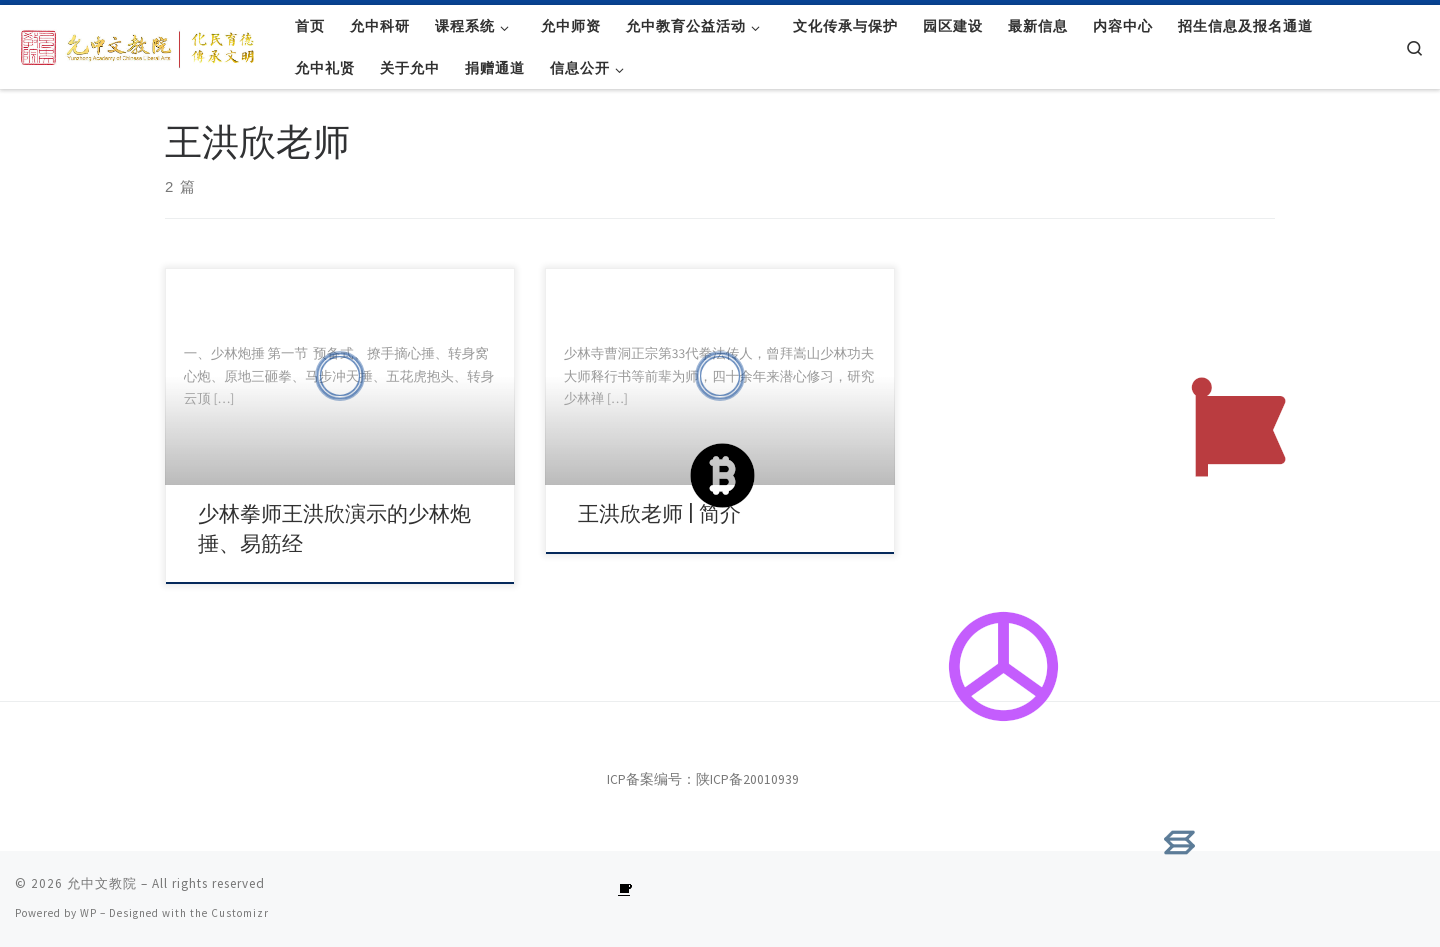  I want to click on view solana cryptocurrency balance, so click(1179, 842).